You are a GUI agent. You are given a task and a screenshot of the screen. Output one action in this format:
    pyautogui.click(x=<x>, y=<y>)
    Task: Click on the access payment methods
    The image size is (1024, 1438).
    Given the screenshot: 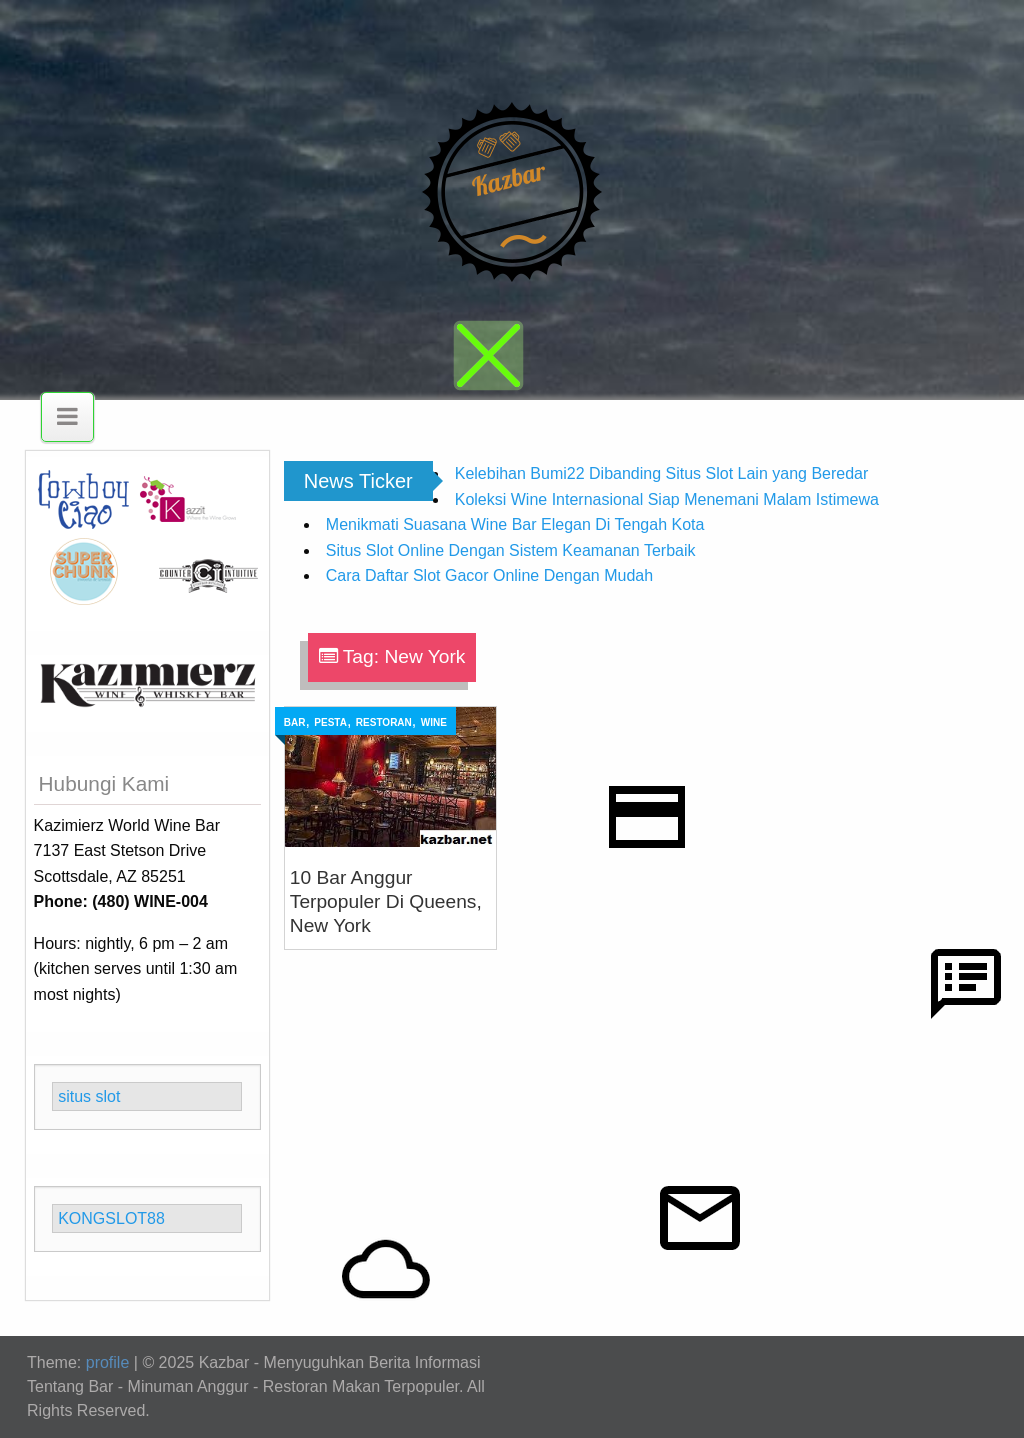 What is the action you would take?
    pyautogui.click(x=647, y=817)
    